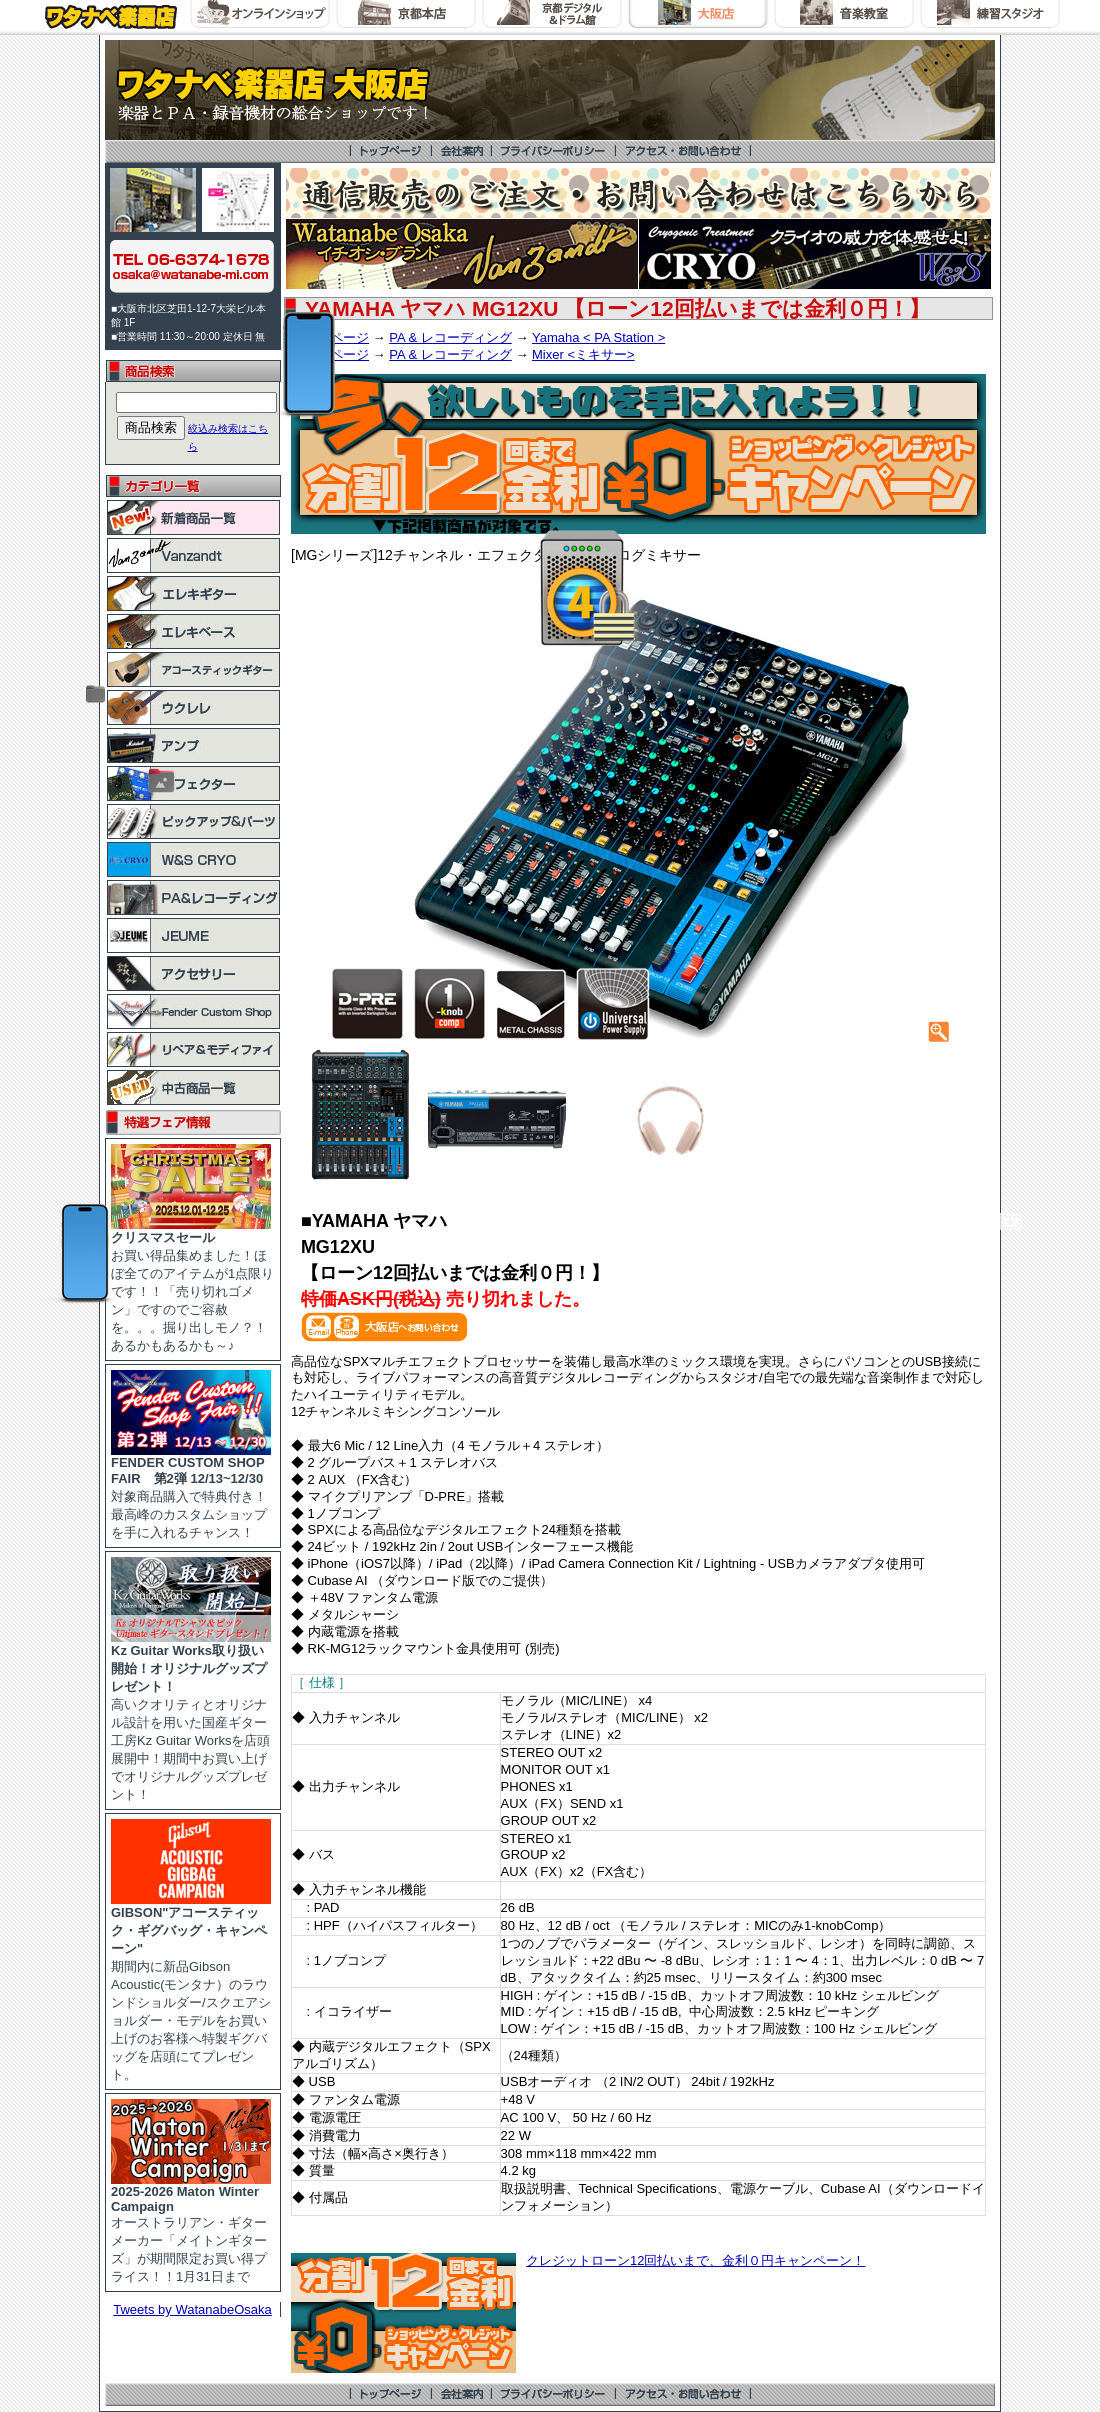 This screenshot has height=2412, width=1100. I want to click on connect bluetooth headphones, so click(670, 1121).